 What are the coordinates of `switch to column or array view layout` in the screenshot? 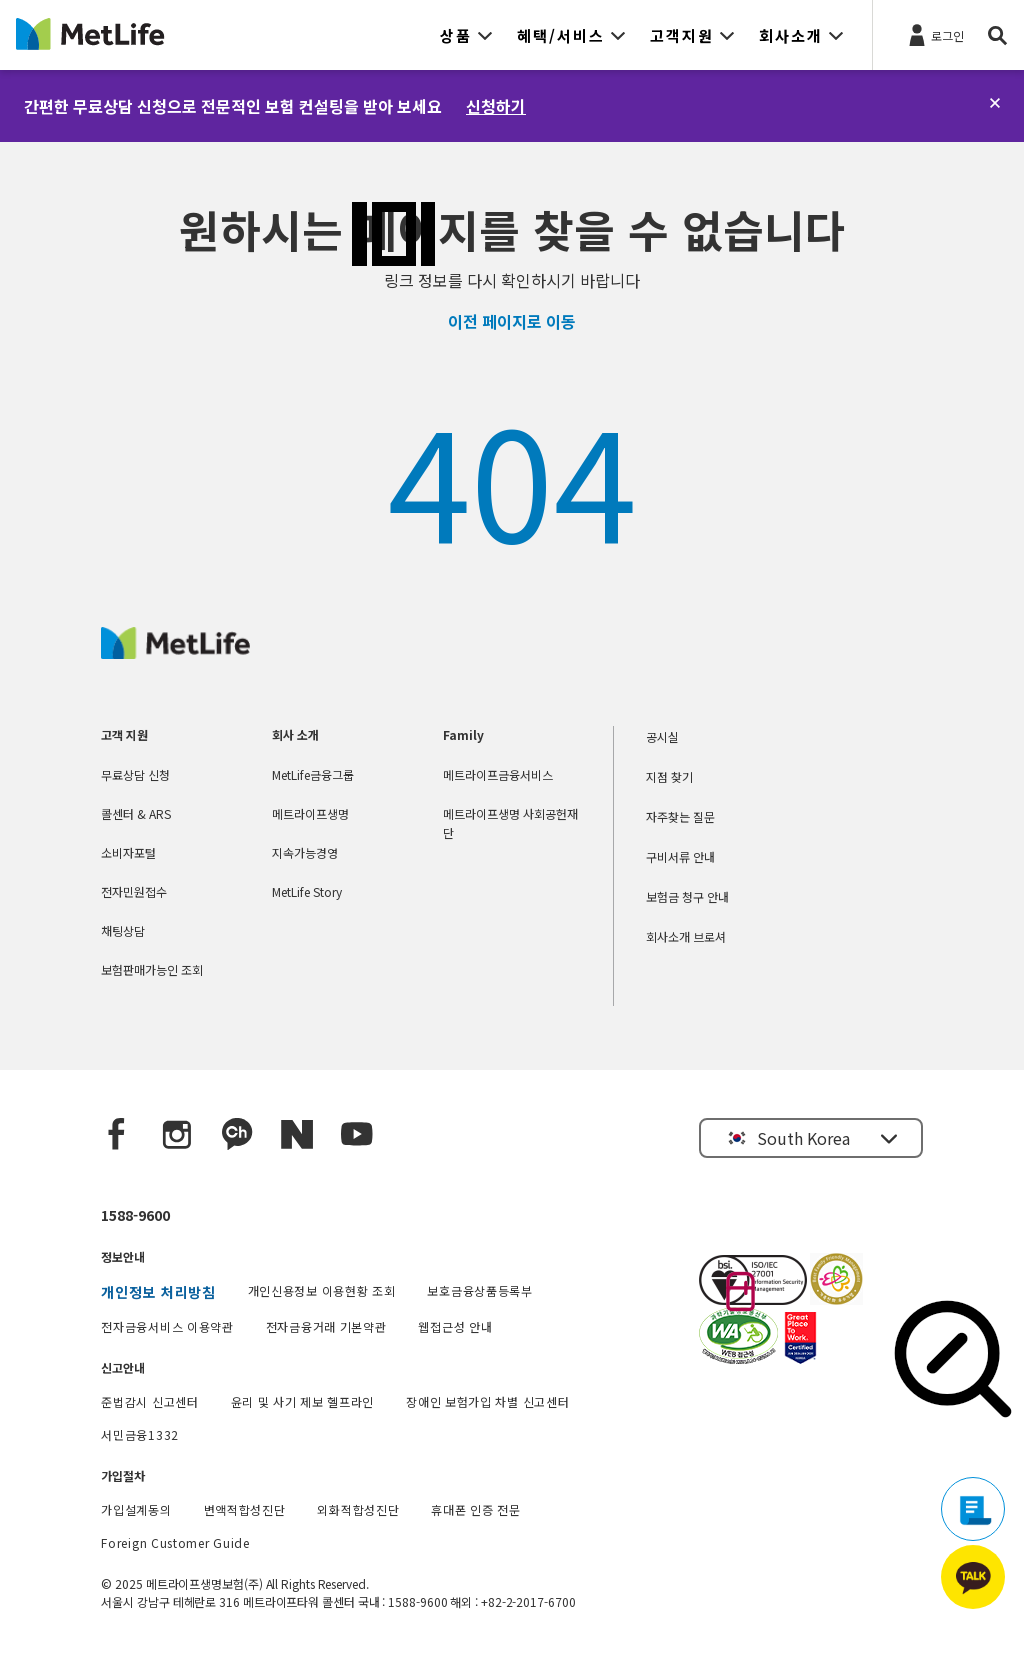 It's located at (391, 236).